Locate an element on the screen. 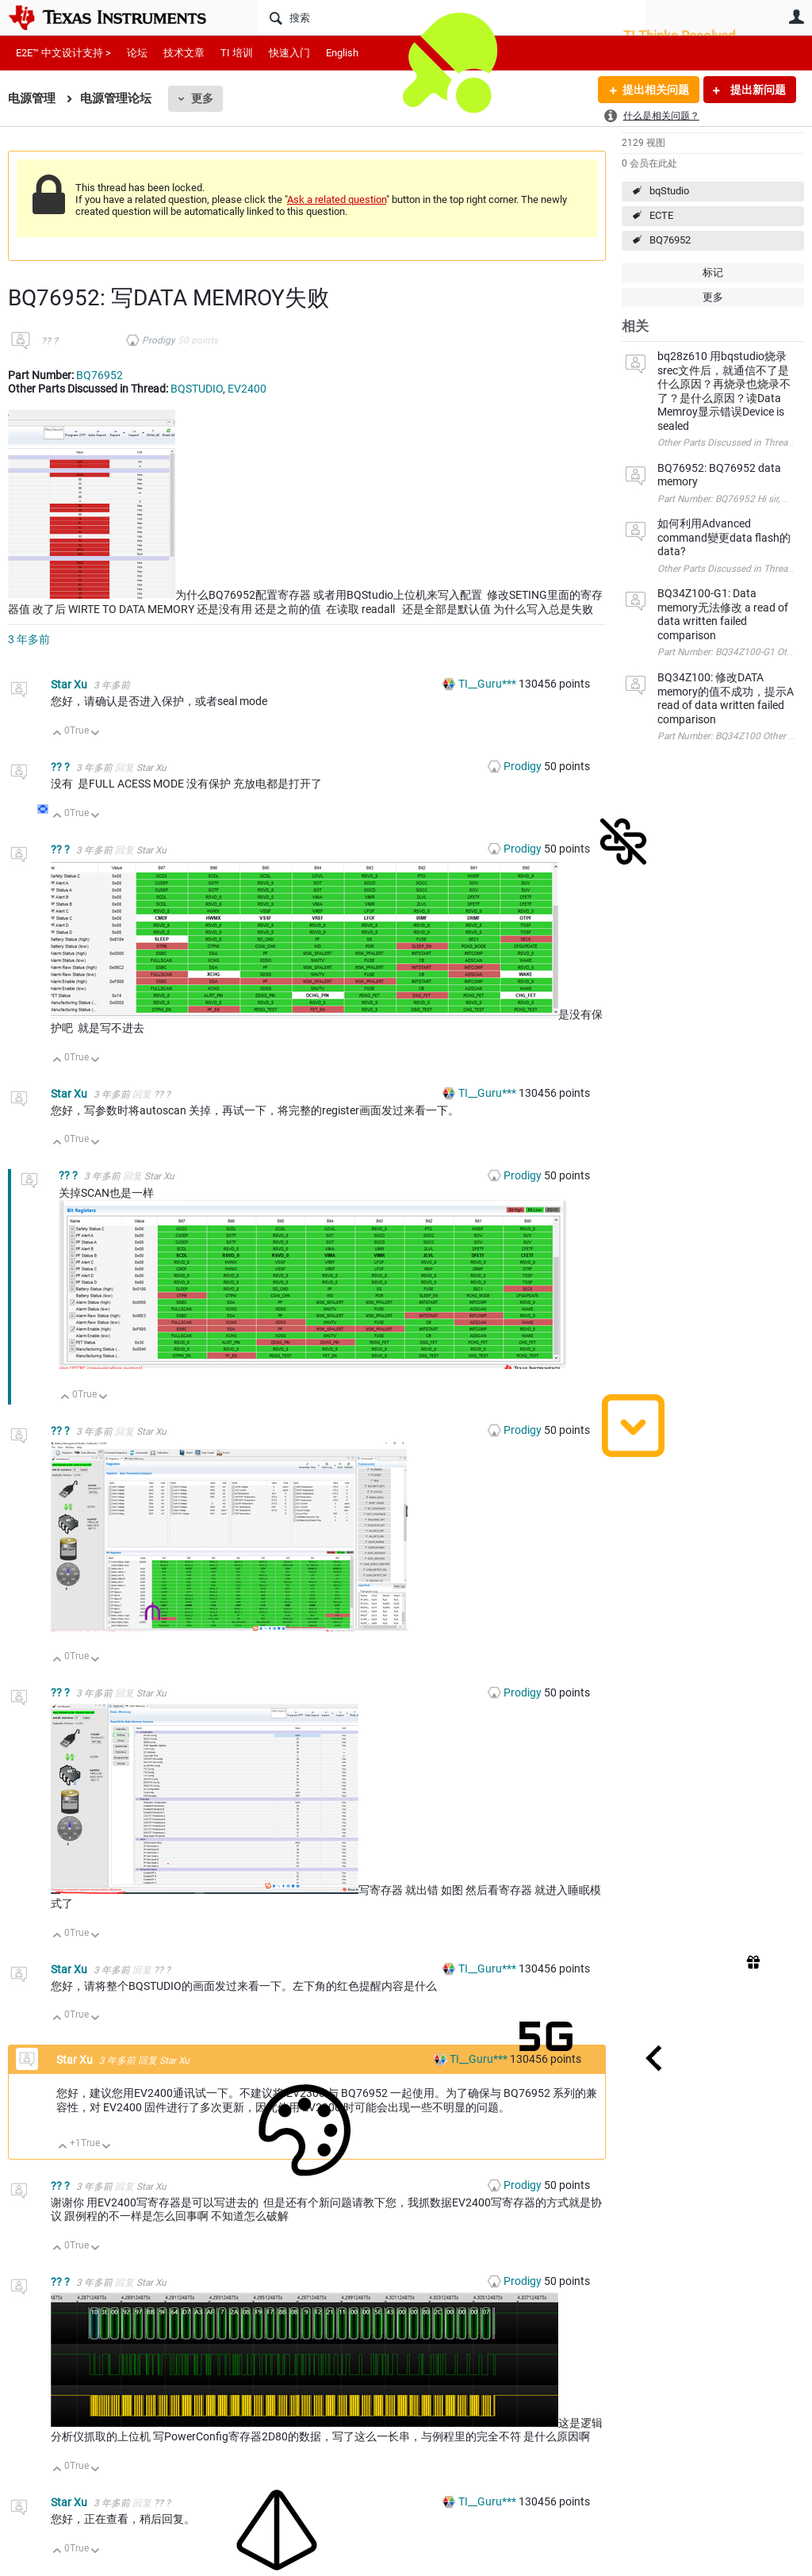  indicates 5G network connectivity is located at coordinates (546, 2036).